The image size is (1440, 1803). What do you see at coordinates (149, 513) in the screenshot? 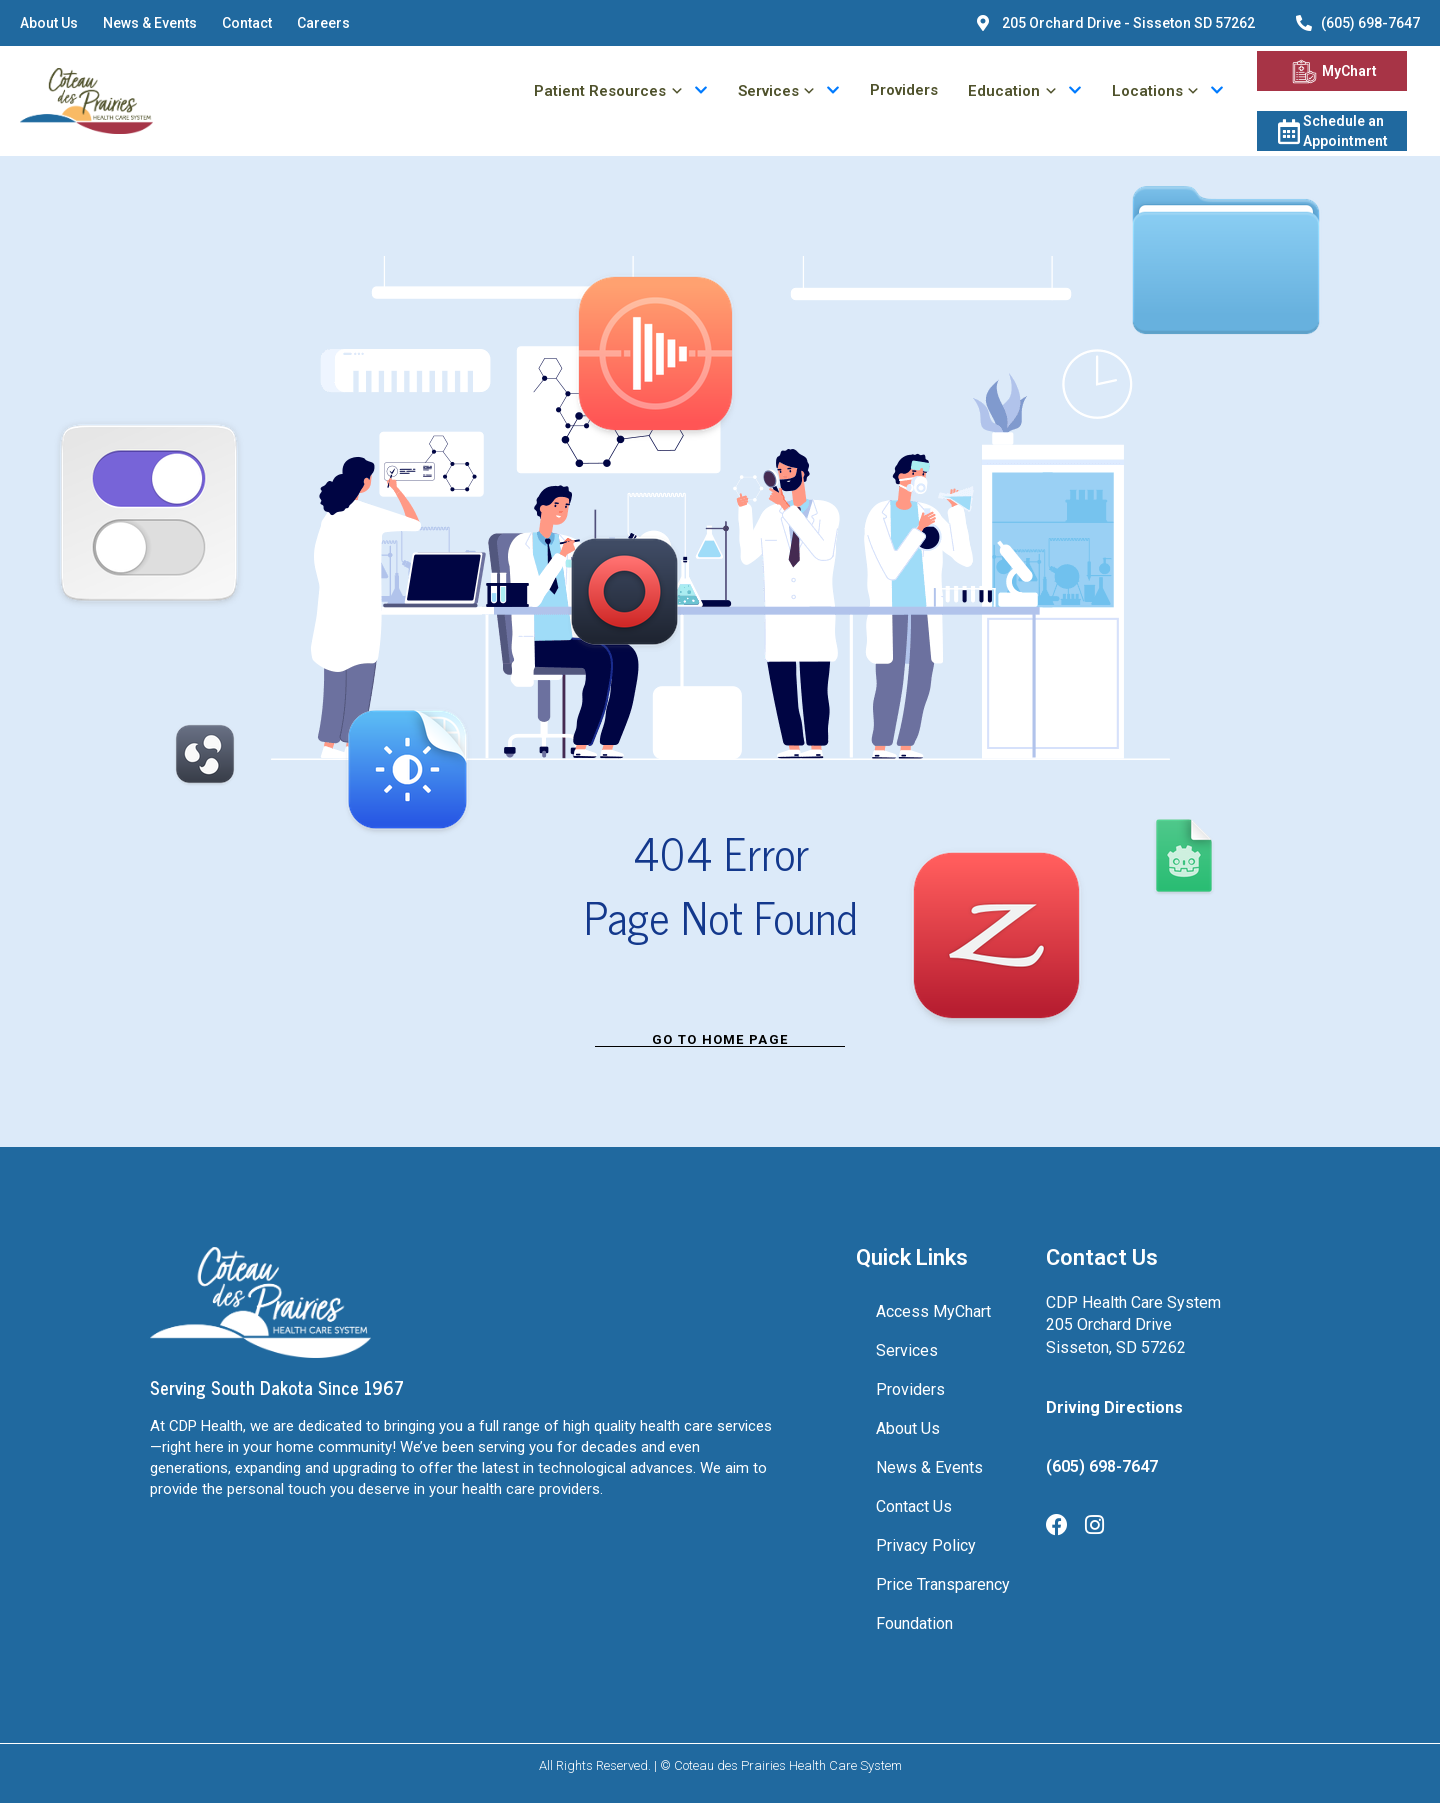
I see `open desktop preferences or settings` at bounding box center [149, 513].